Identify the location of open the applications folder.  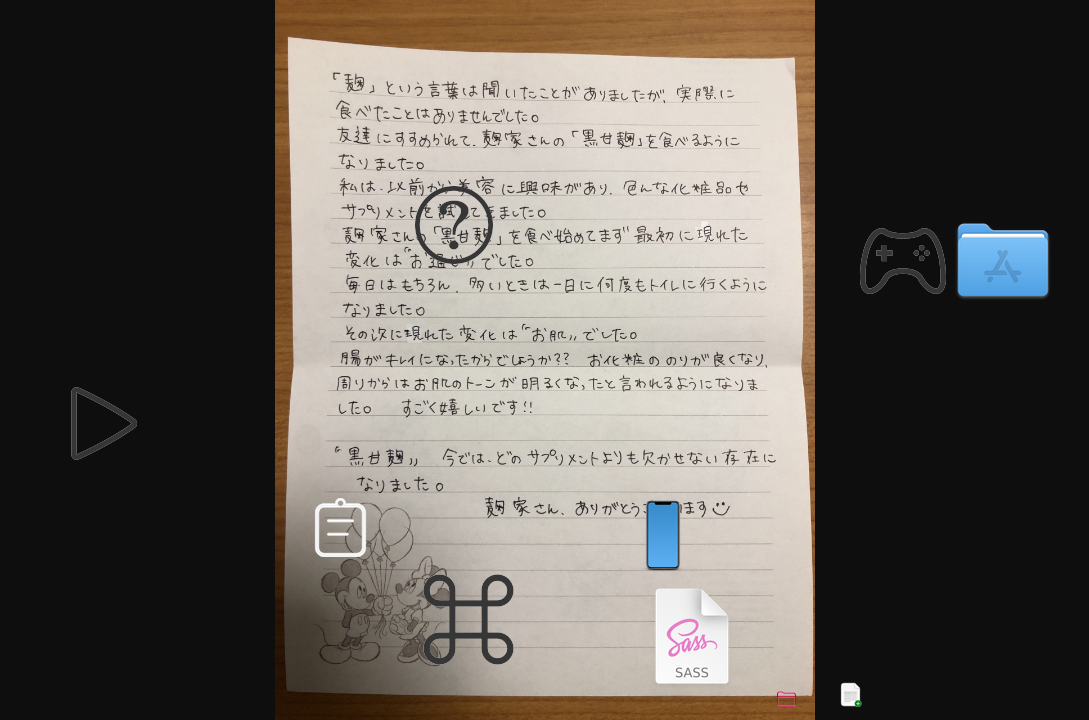
(1003, 260).